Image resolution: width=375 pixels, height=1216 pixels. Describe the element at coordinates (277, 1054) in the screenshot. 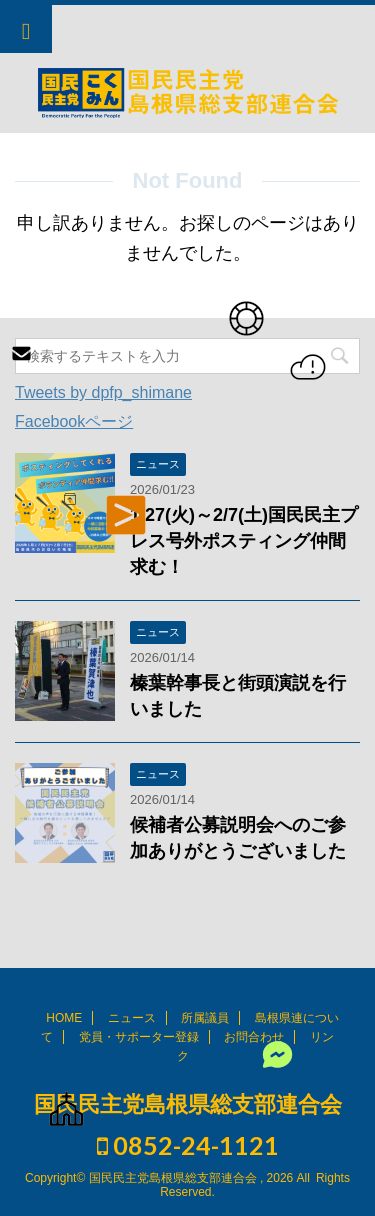

I see `open Facebook Messenger` at that location.